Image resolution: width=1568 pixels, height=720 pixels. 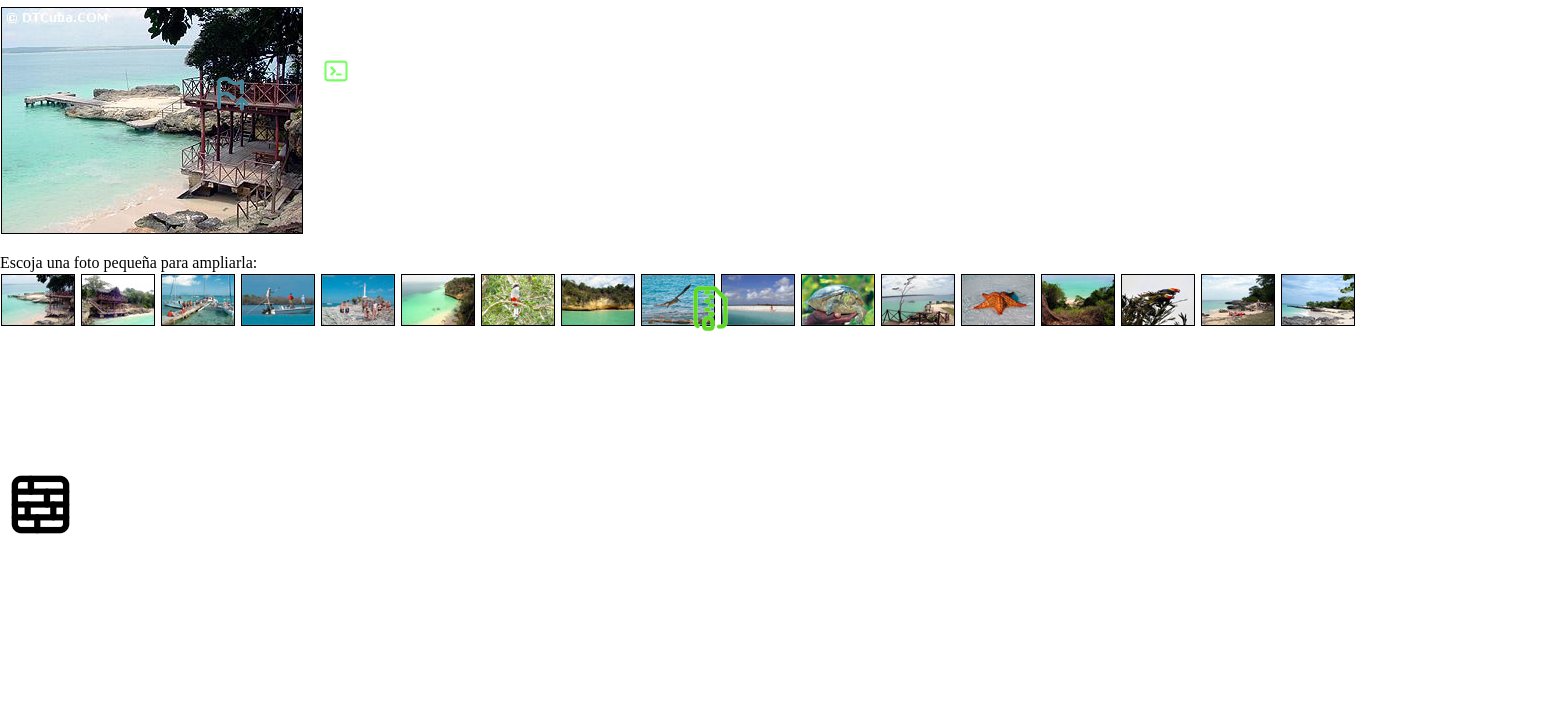 What do you see at coordinates (336, 71) in the screenshot?
I see `open command line terminal` at bounding box center [336, 71].